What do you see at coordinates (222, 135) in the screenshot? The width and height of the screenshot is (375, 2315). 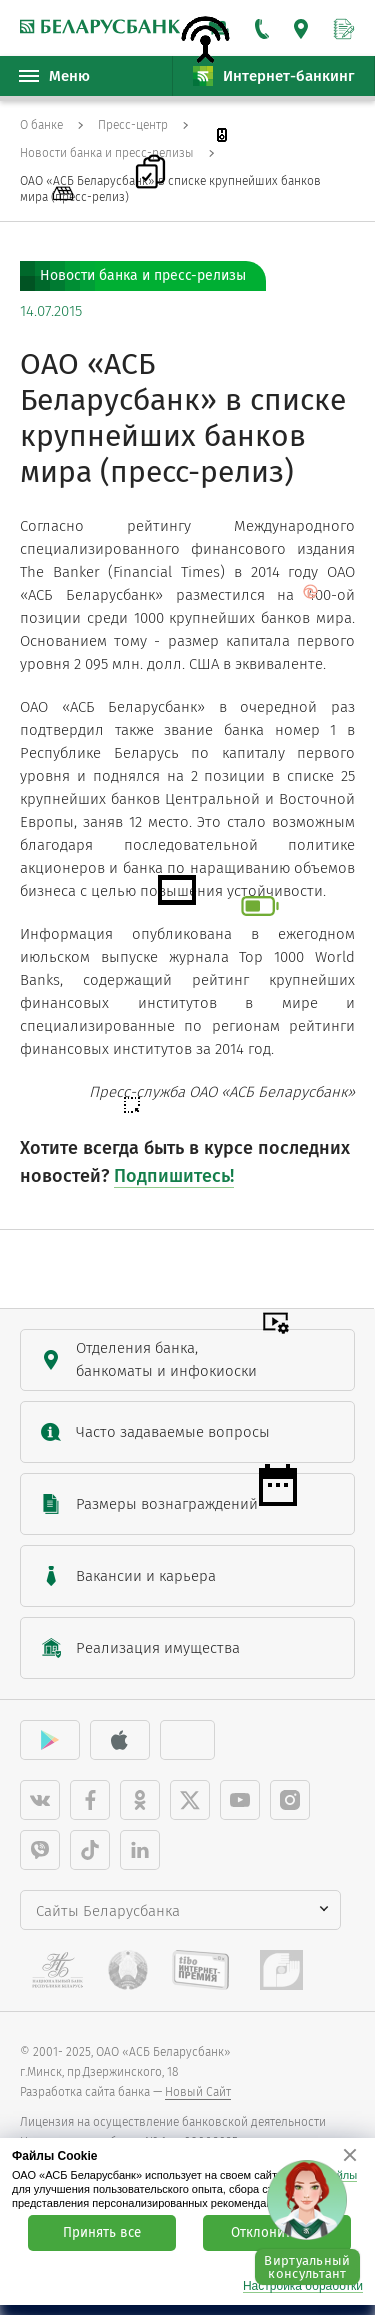 I see `adjust speaker or audio output settings` at bounding box center [222, 135].